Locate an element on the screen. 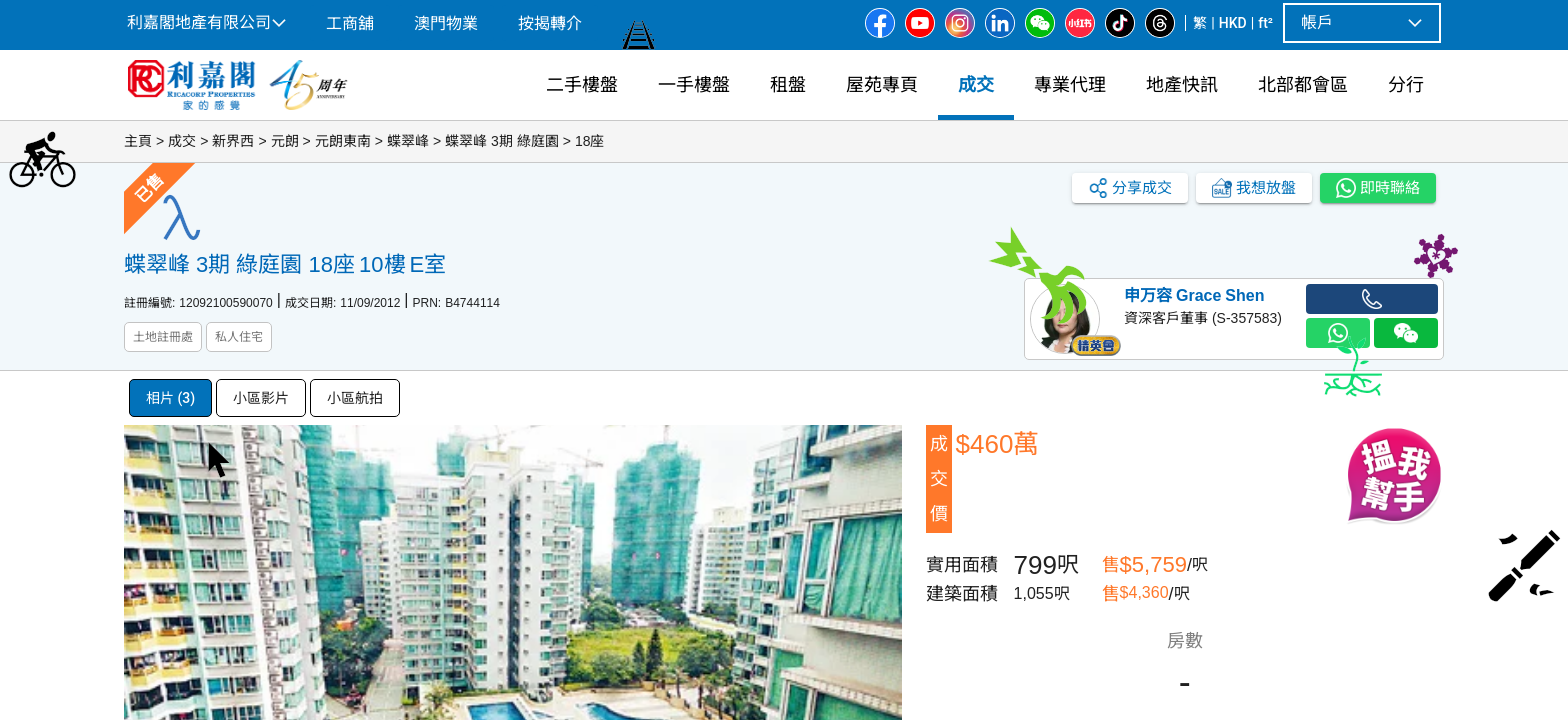  track cycling or biking activity is located at coordinates (42, 159).